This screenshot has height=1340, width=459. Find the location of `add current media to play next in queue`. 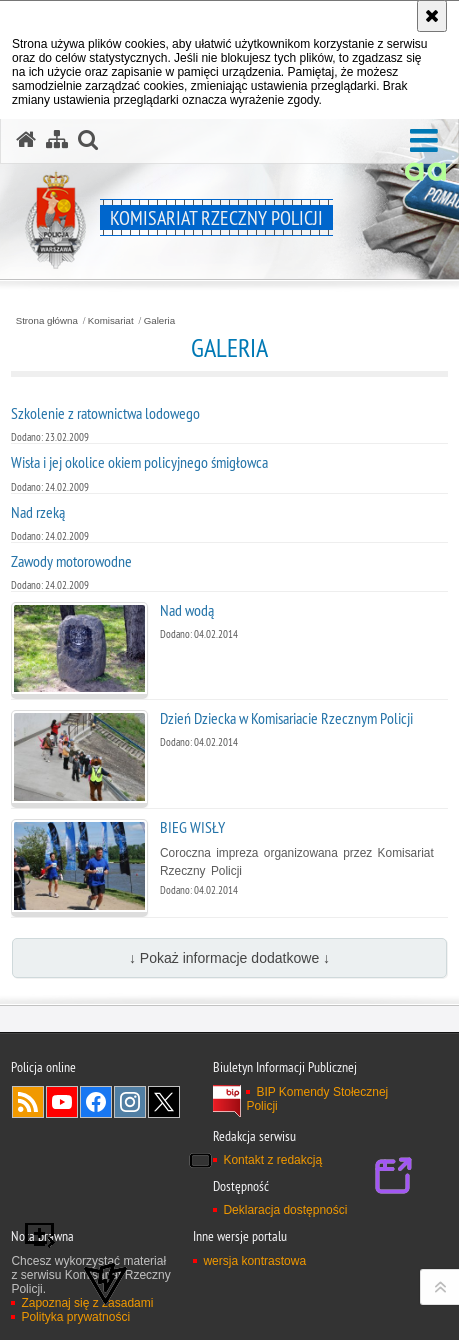

add current media to play next in queue is located at coordinates (39, 1234).